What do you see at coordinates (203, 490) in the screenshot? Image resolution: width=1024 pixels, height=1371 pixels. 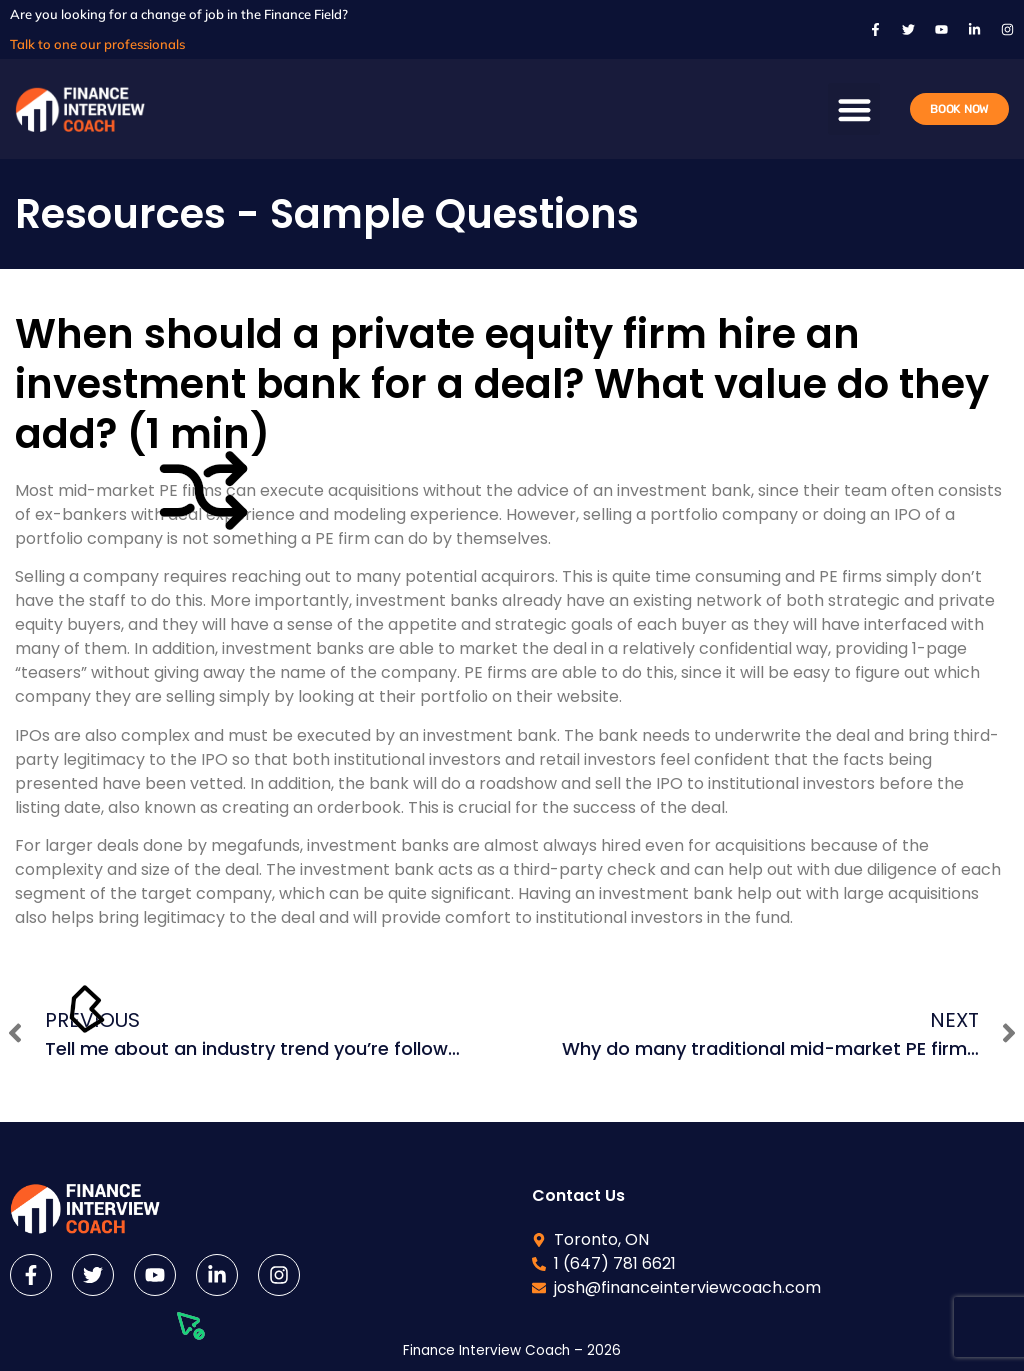 I see `shuffle or randomize playback order` at bounding box center [203, 490].